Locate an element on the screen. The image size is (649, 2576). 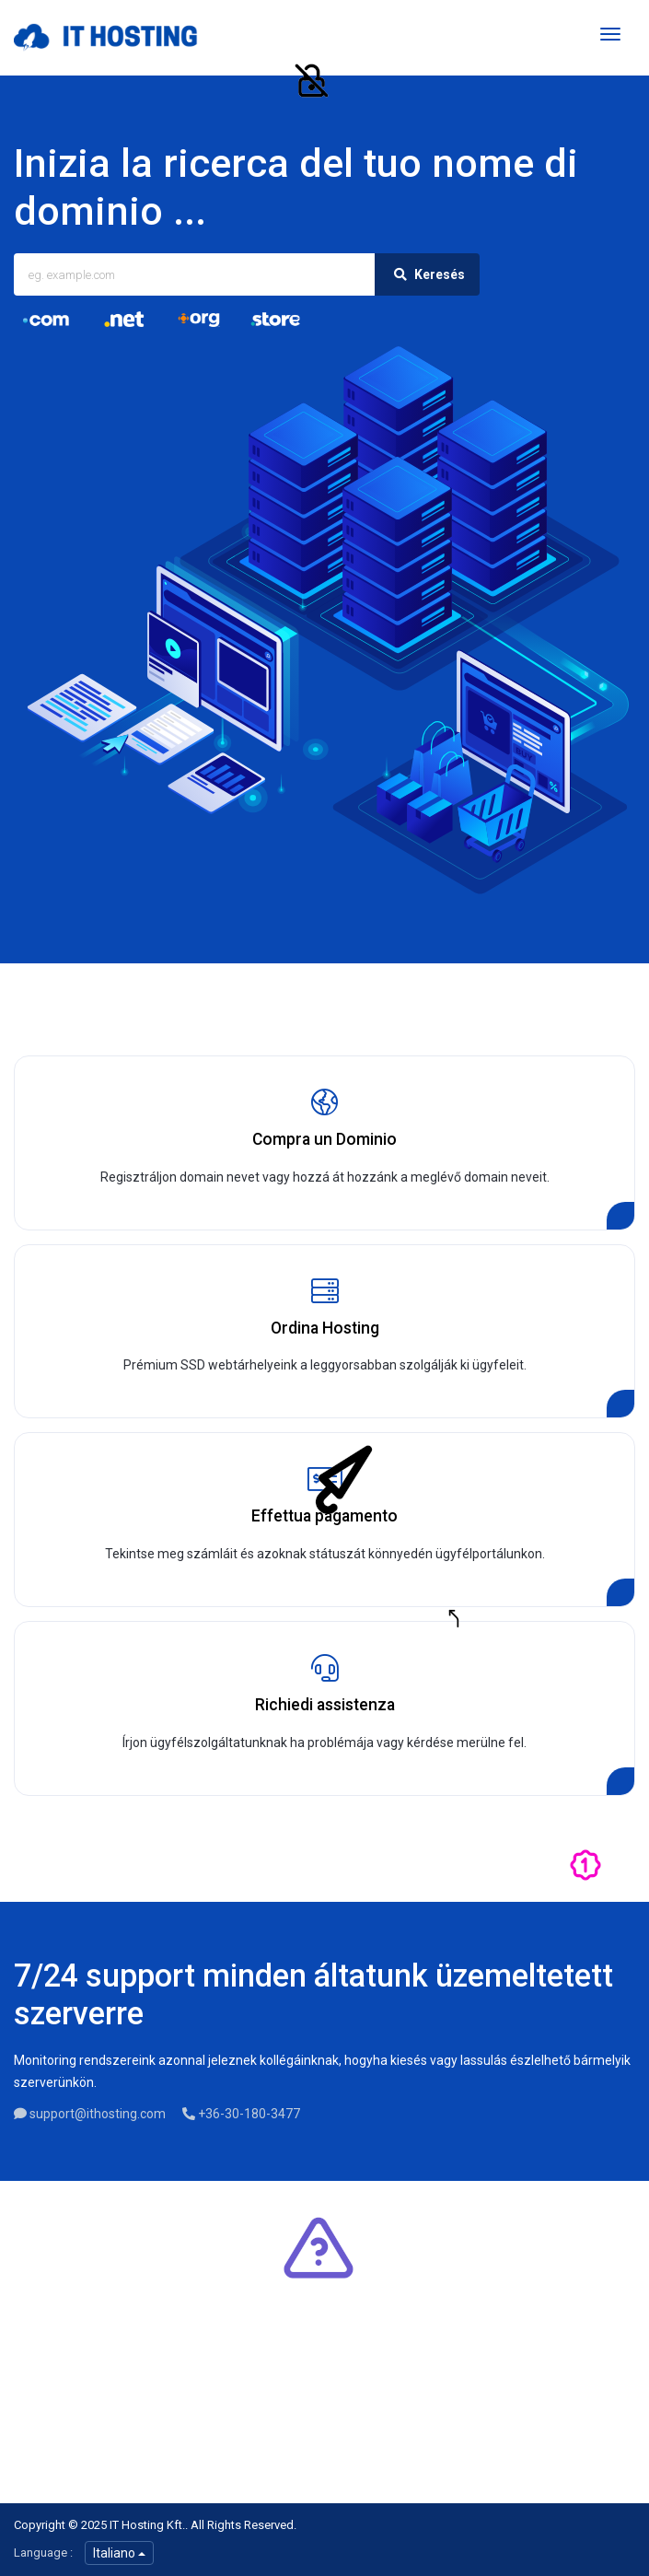
indicates first place or top ranking is located at coordinates (585, 1865).